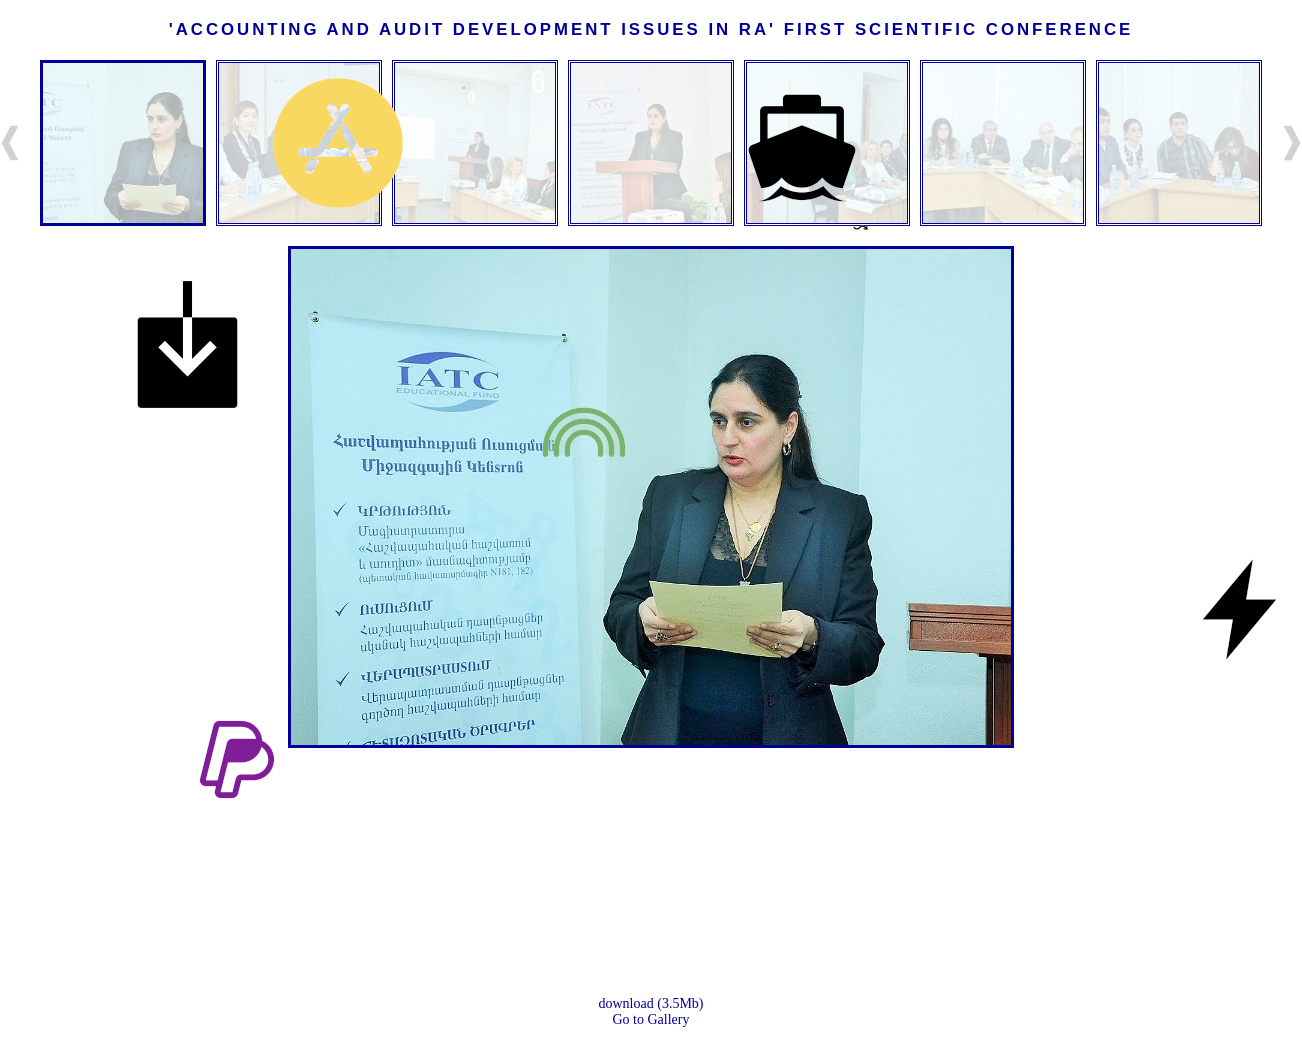 Image resolution: width=1302 pixels, height=1058 pixels. Describe the element at coordinates (584, 435) in the screenshot. I see `indicates pride or lgbtq+ content` at that location.